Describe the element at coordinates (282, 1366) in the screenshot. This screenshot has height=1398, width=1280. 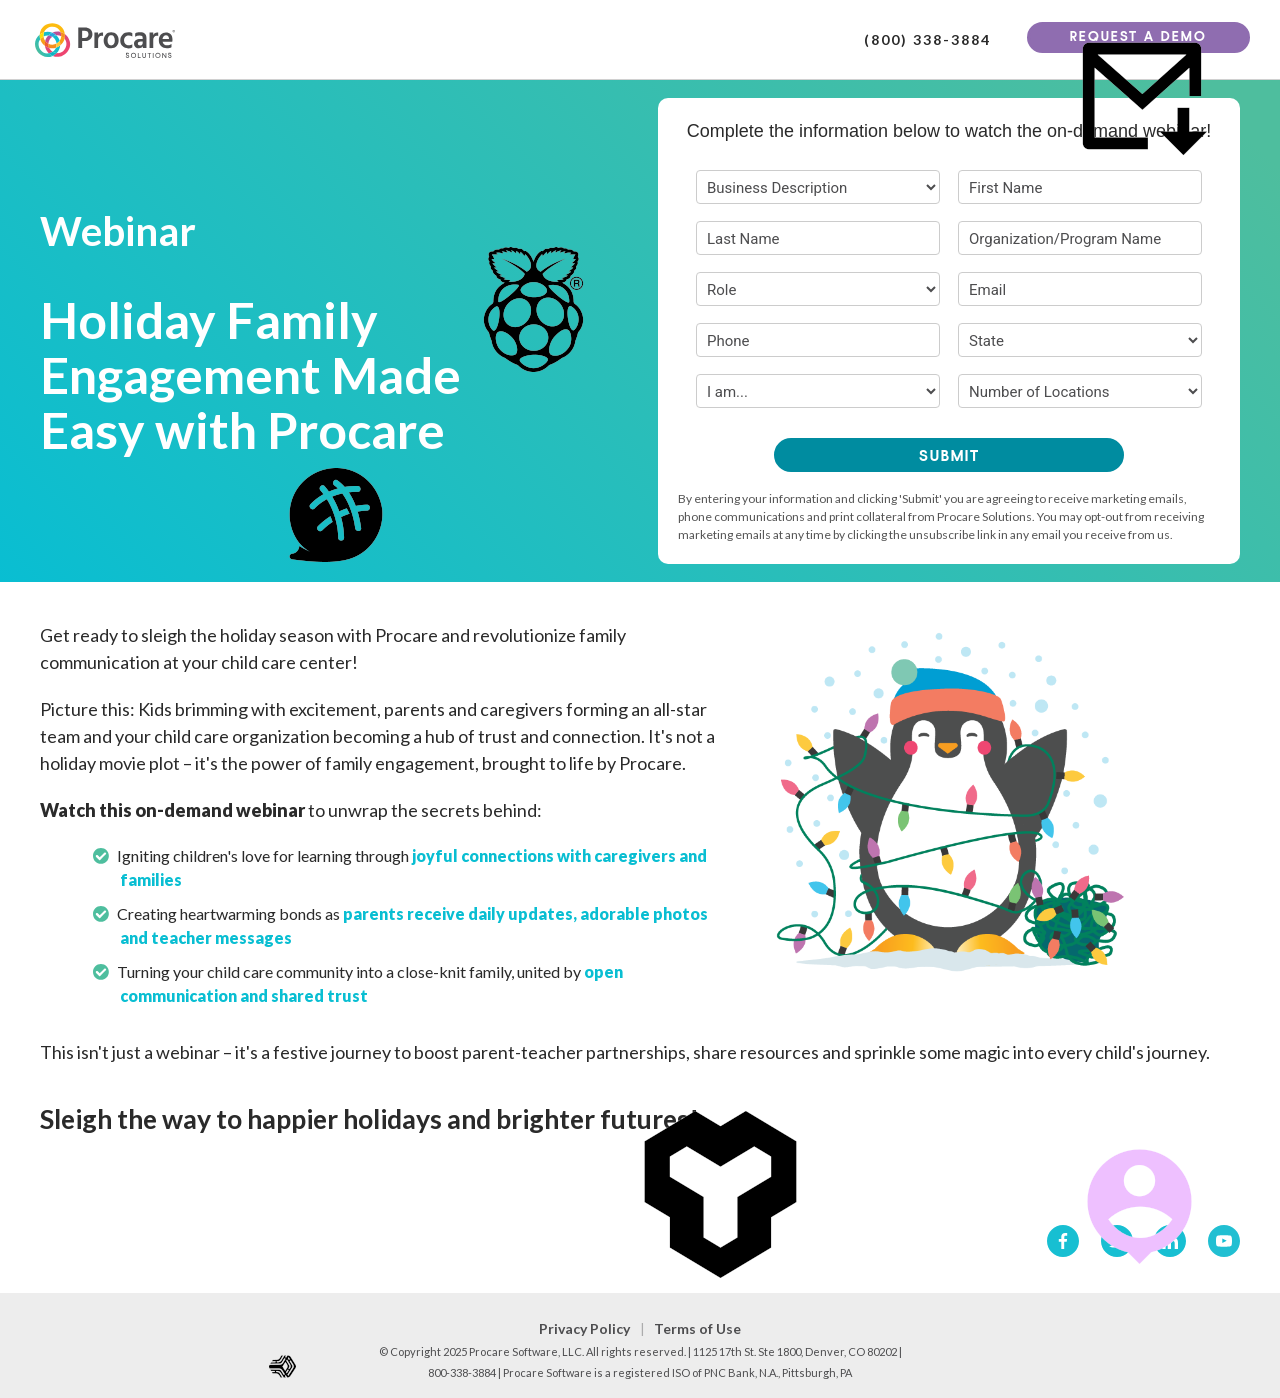
I see `pm2 process manager logo` at that location.